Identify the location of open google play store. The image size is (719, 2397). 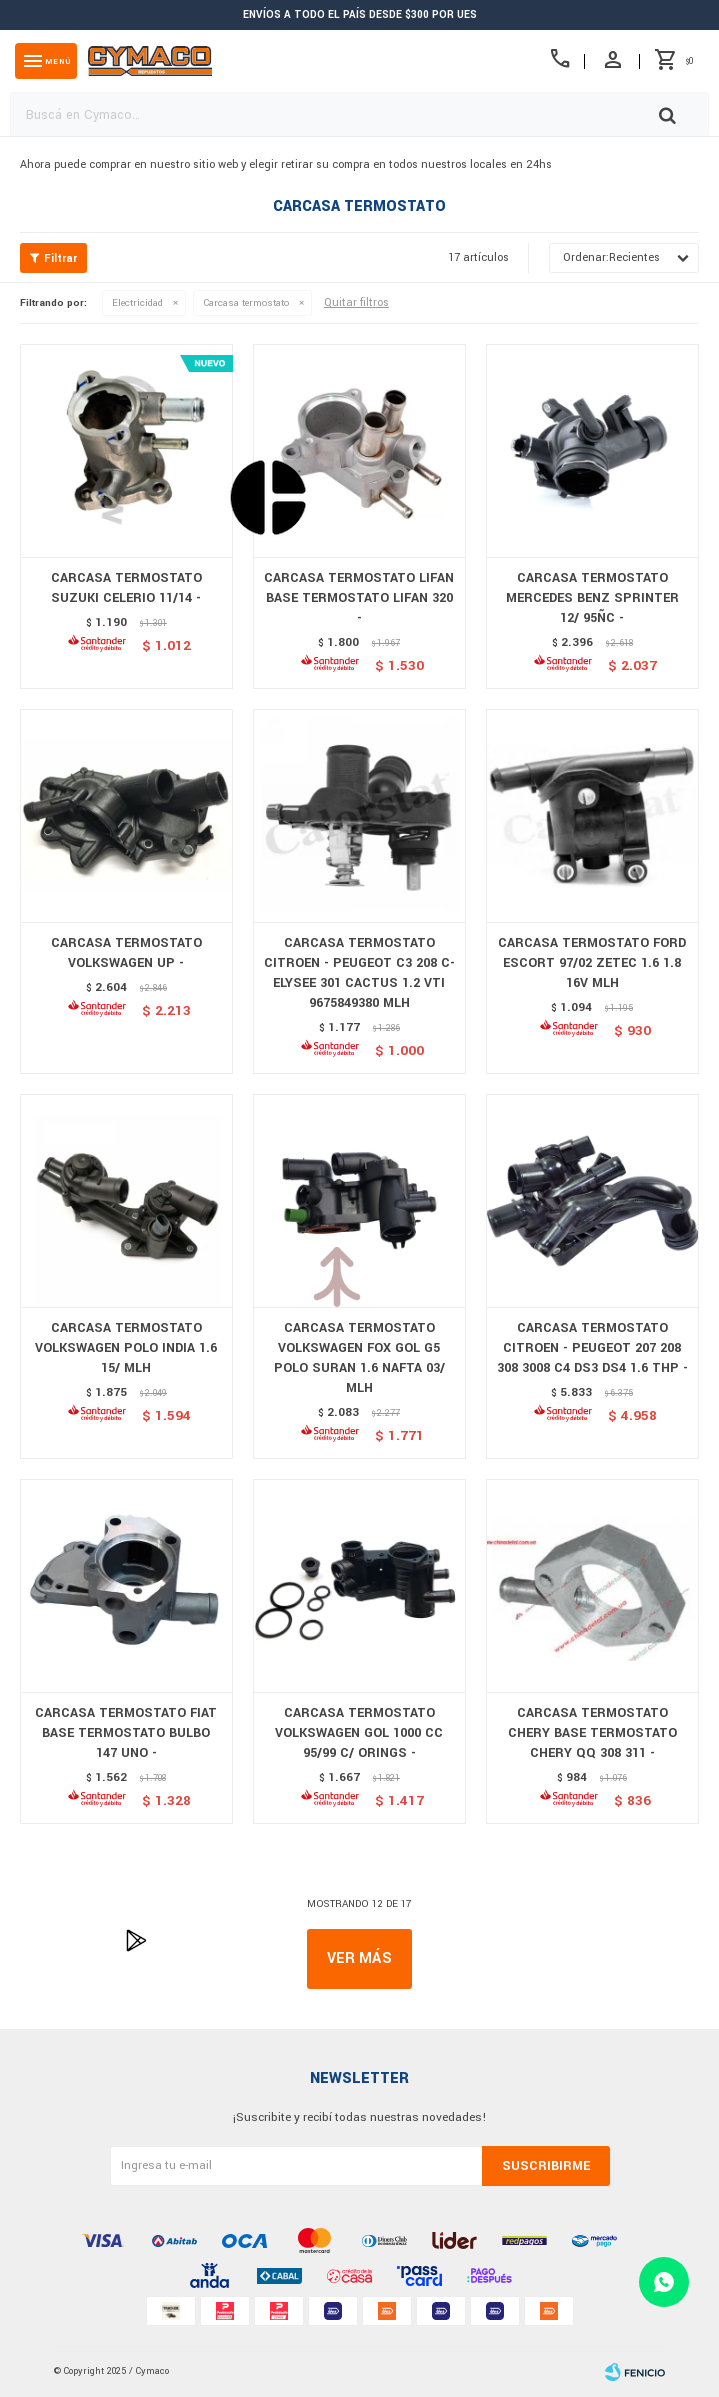
(134, 1940).